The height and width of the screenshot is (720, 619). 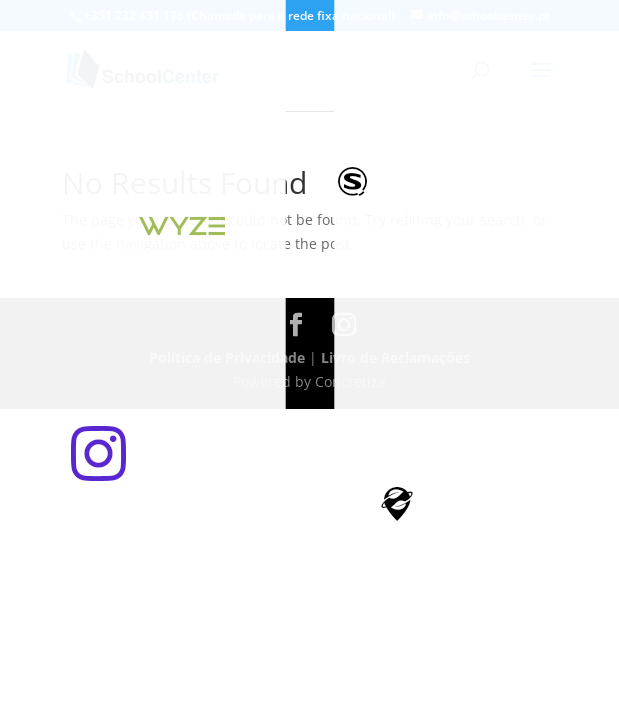 I want to click on open sogou search engine, so click(x=352, y=181).